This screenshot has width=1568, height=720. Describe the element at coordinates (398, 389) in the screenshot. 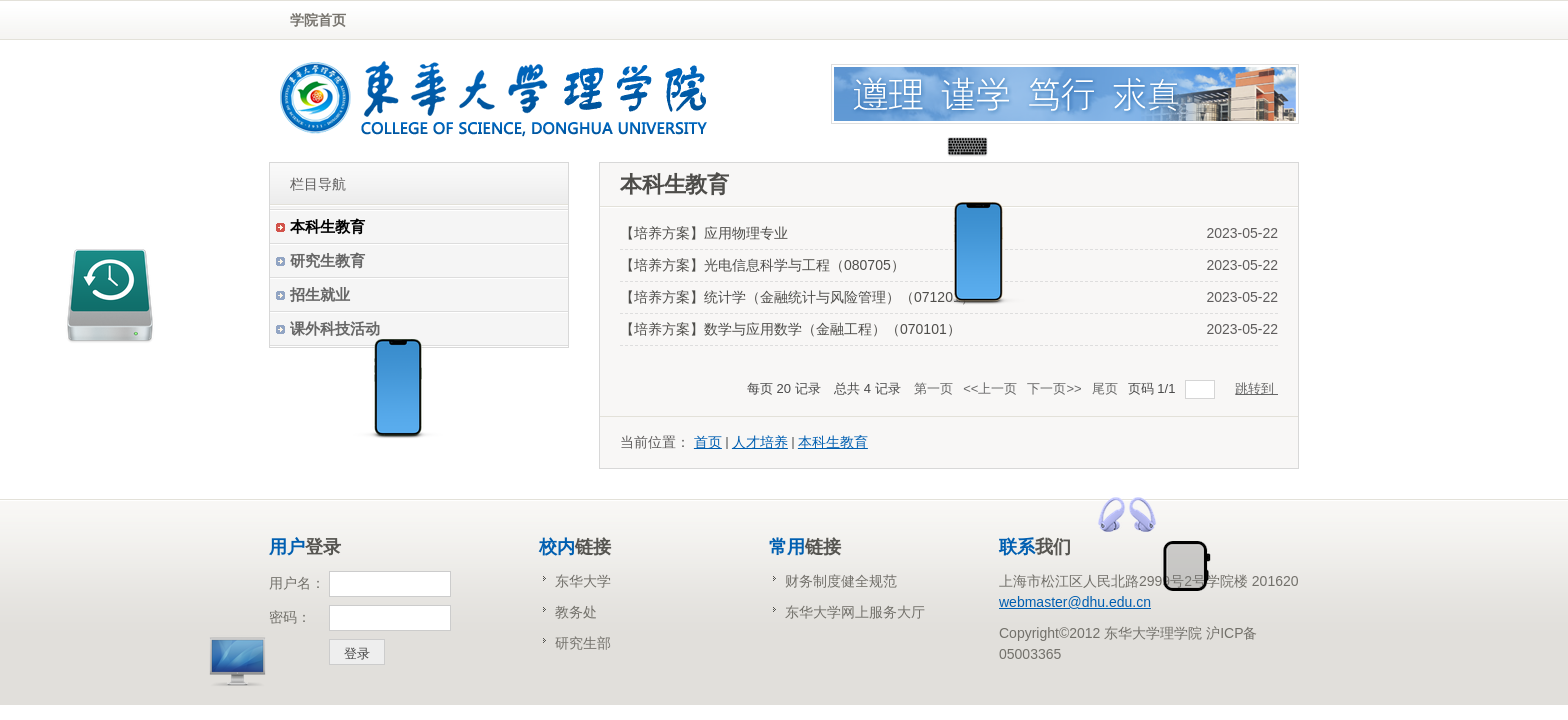

I see `iPhone 13 device icon` at that location.